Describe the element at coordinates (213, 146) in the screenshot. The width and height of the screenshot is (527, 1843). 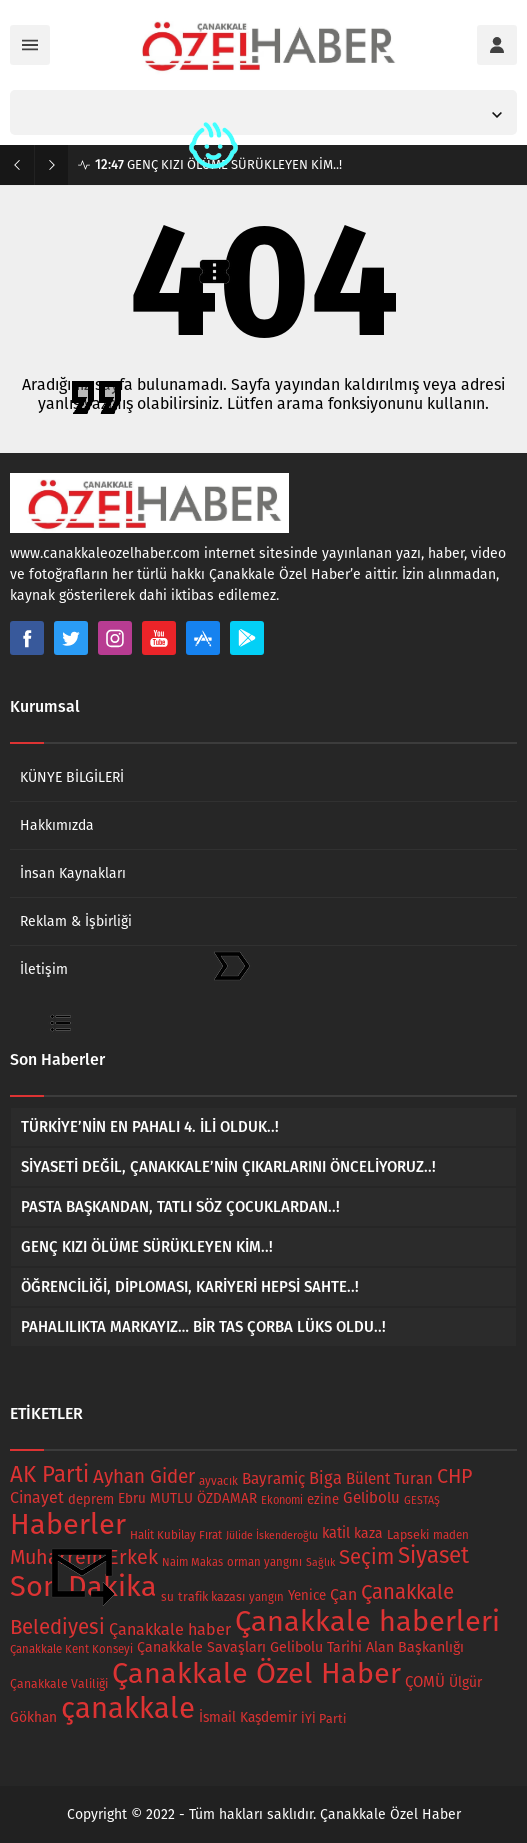
I see `select boy avatar or profile icon` at that location.